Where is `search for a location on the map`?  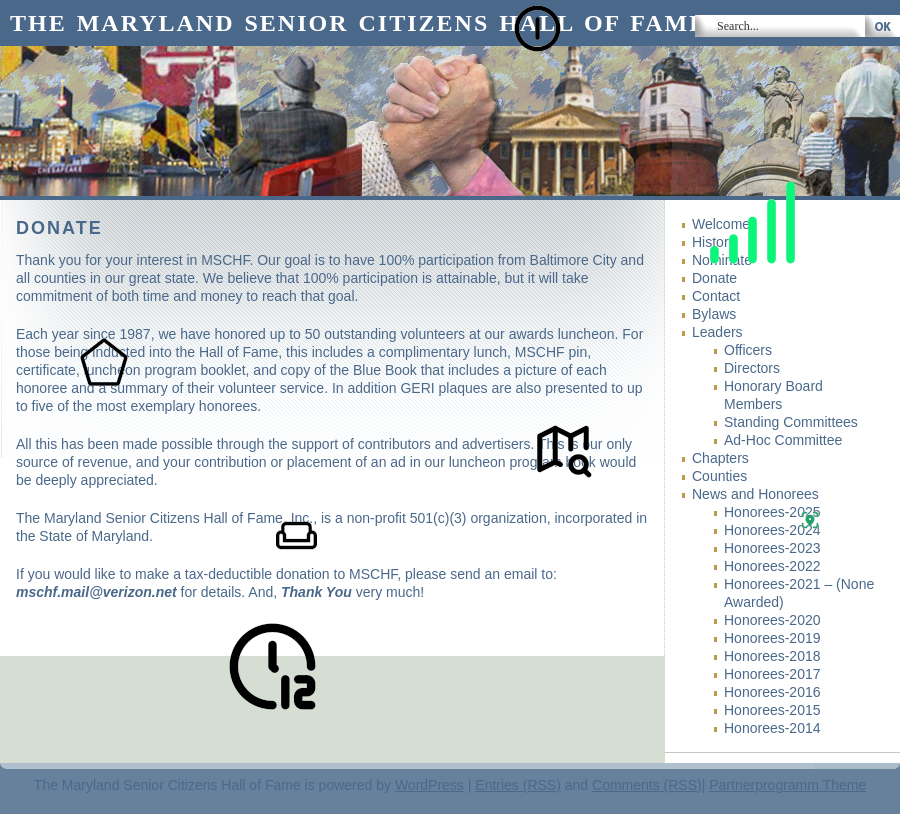 search for a location on the map is located at coordinates (563, 449).